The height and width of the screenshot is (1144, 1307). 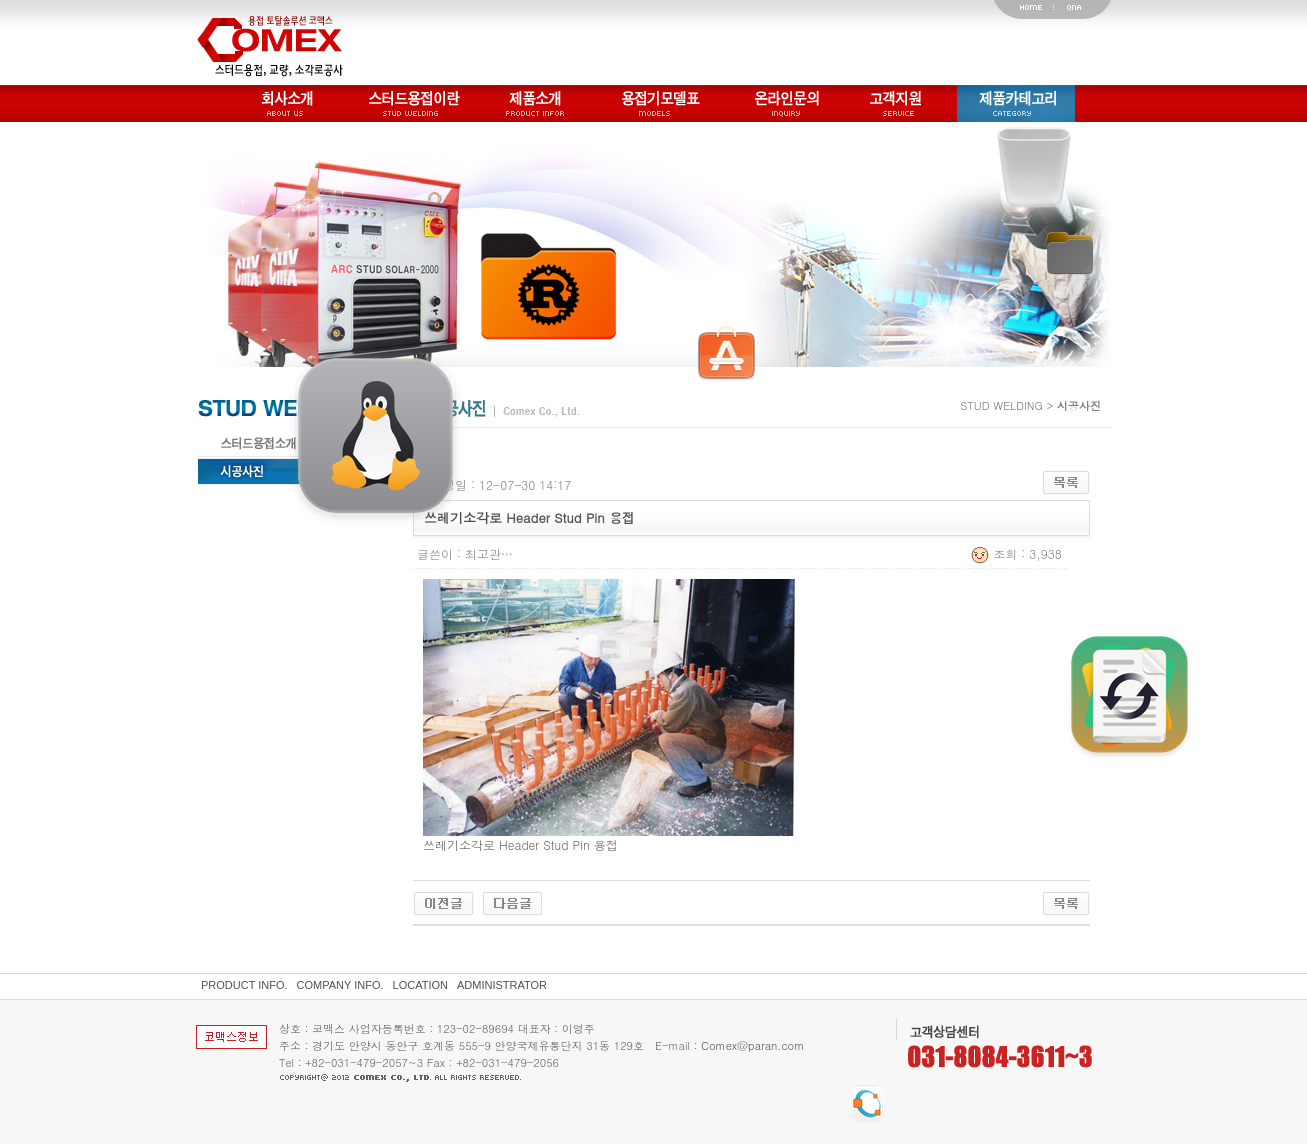 I want to click on open Morphosis file conversion app, so click(x=1129, y=694).